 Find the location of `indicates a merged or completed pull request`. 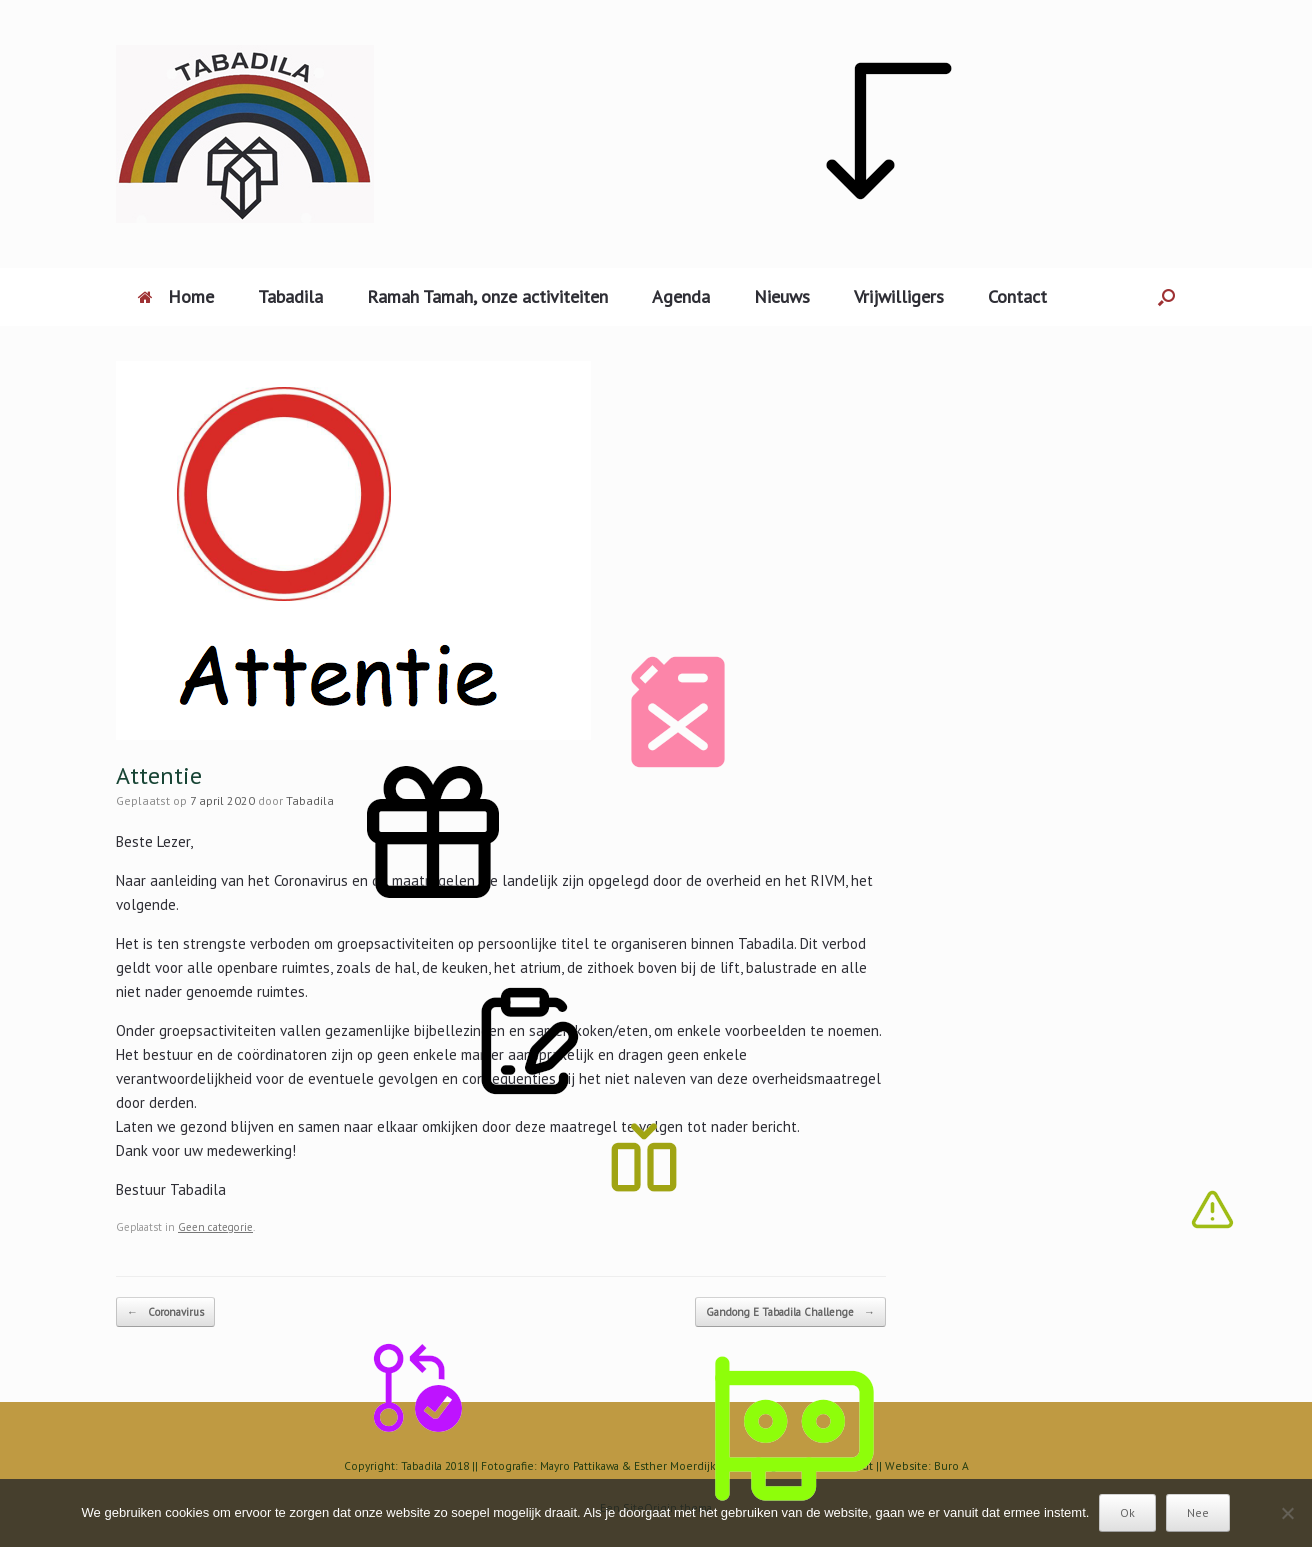

indicates a merged or completed pull request is located at coordinates (415, 1385).